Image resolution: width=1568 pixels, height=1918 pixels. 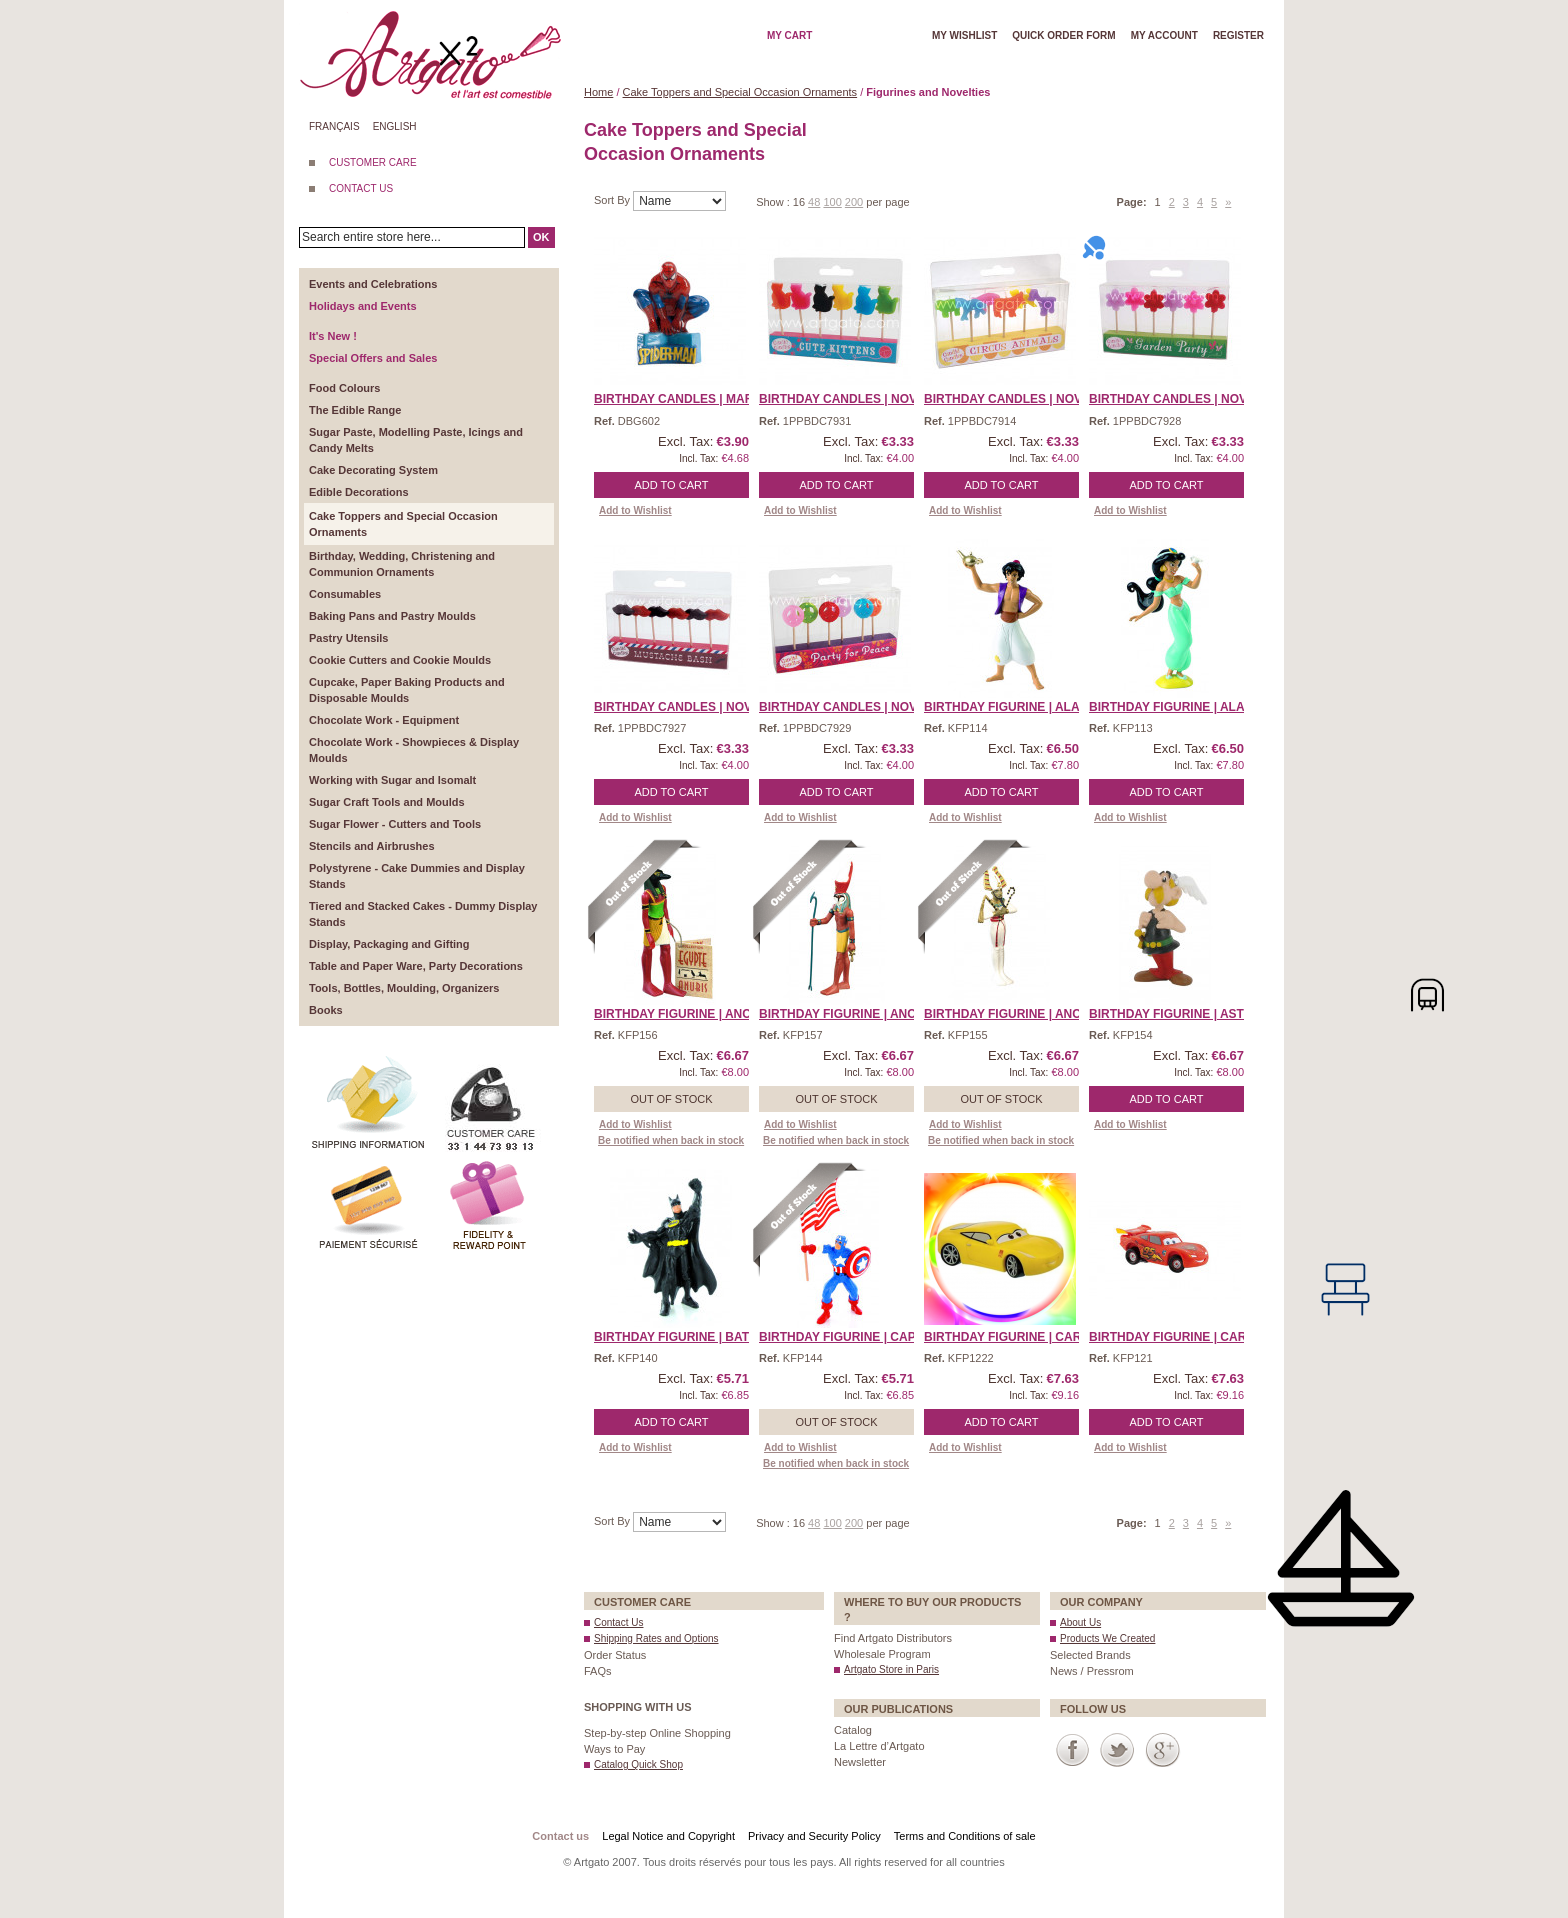 I want to click on browse furniture or seating options, so click(x=1345, y=1289).